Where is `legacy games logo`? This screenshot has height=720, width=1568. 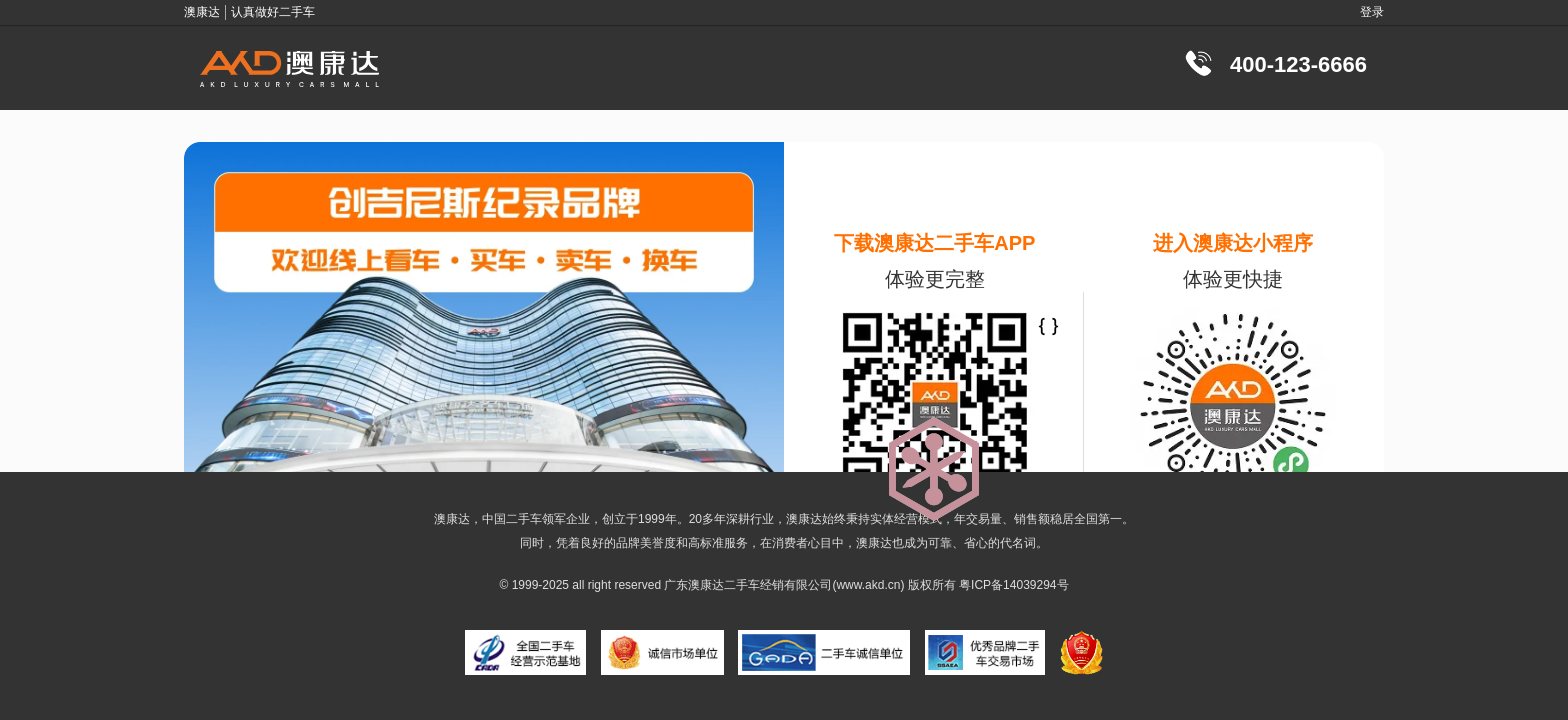 legacy games logo is located at coordinates (934, 469).